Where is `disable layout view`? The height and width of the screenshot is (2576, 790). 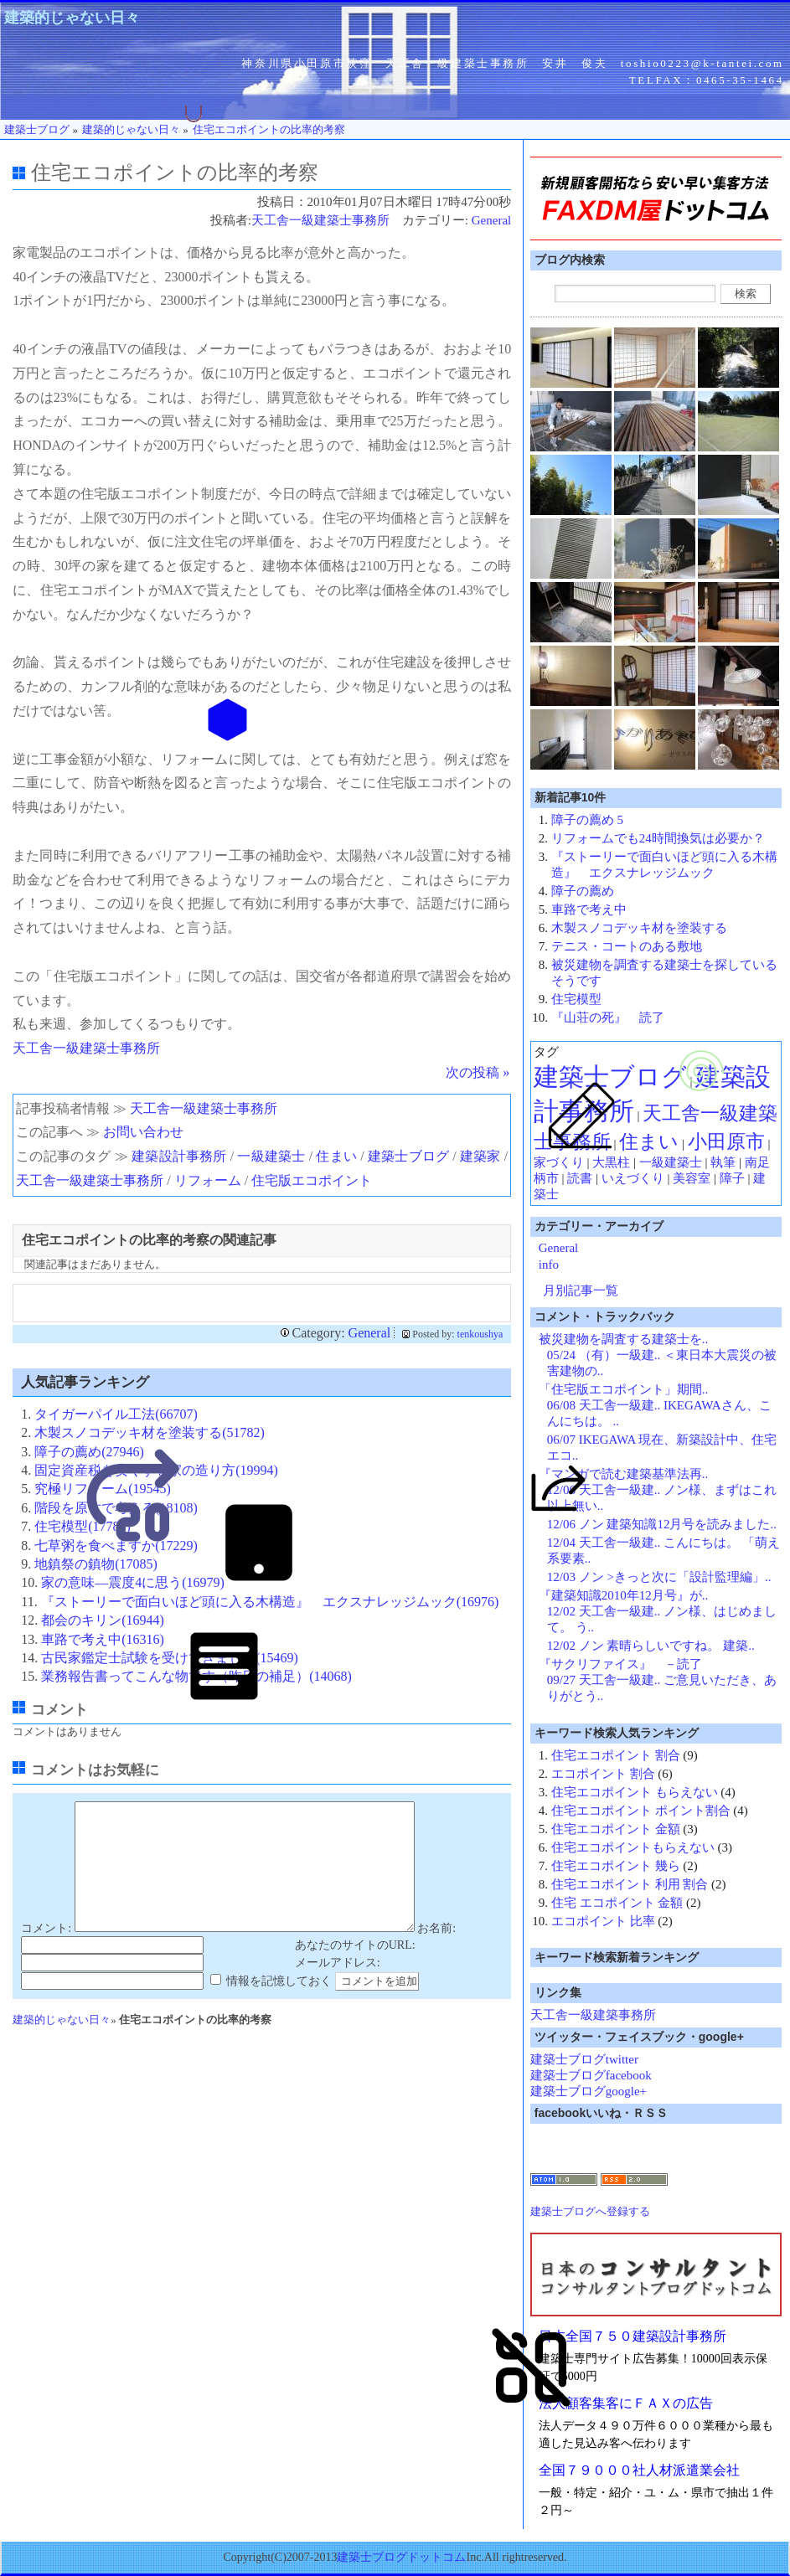
disable layout view is located at coordinates (531, 2367).